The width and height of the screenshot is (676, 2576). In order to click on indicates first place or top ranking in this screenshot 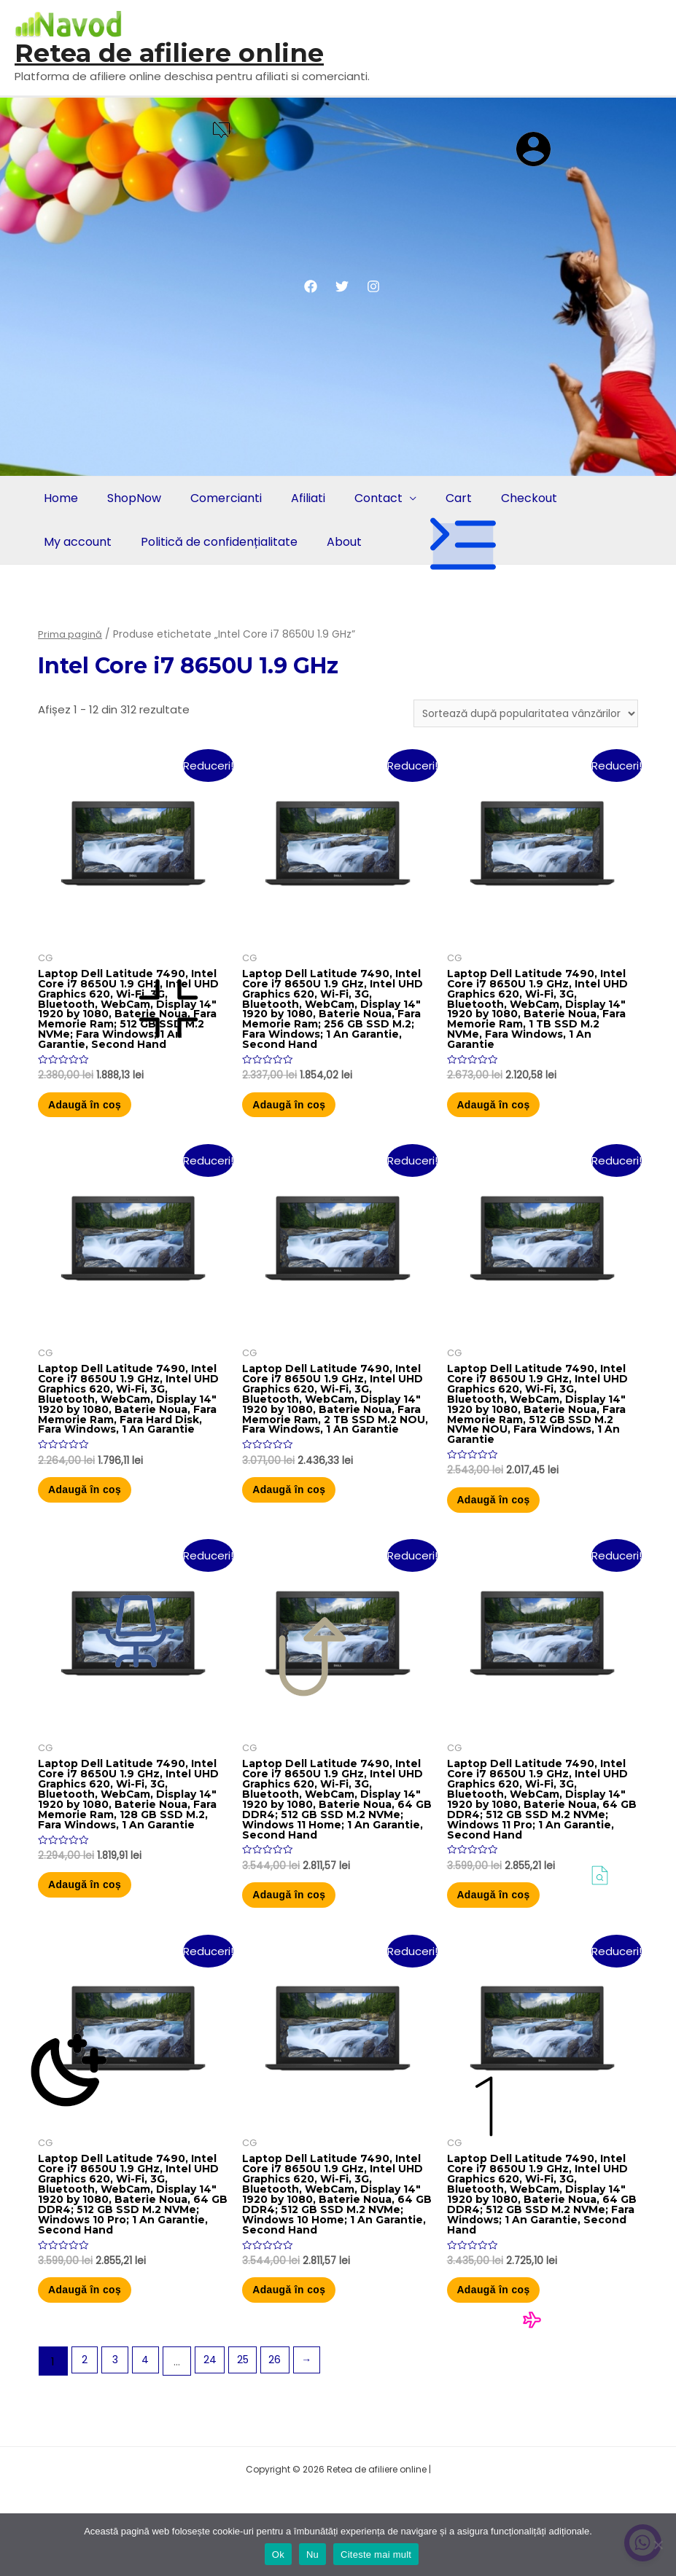, I will do `click(488, 2106)`.